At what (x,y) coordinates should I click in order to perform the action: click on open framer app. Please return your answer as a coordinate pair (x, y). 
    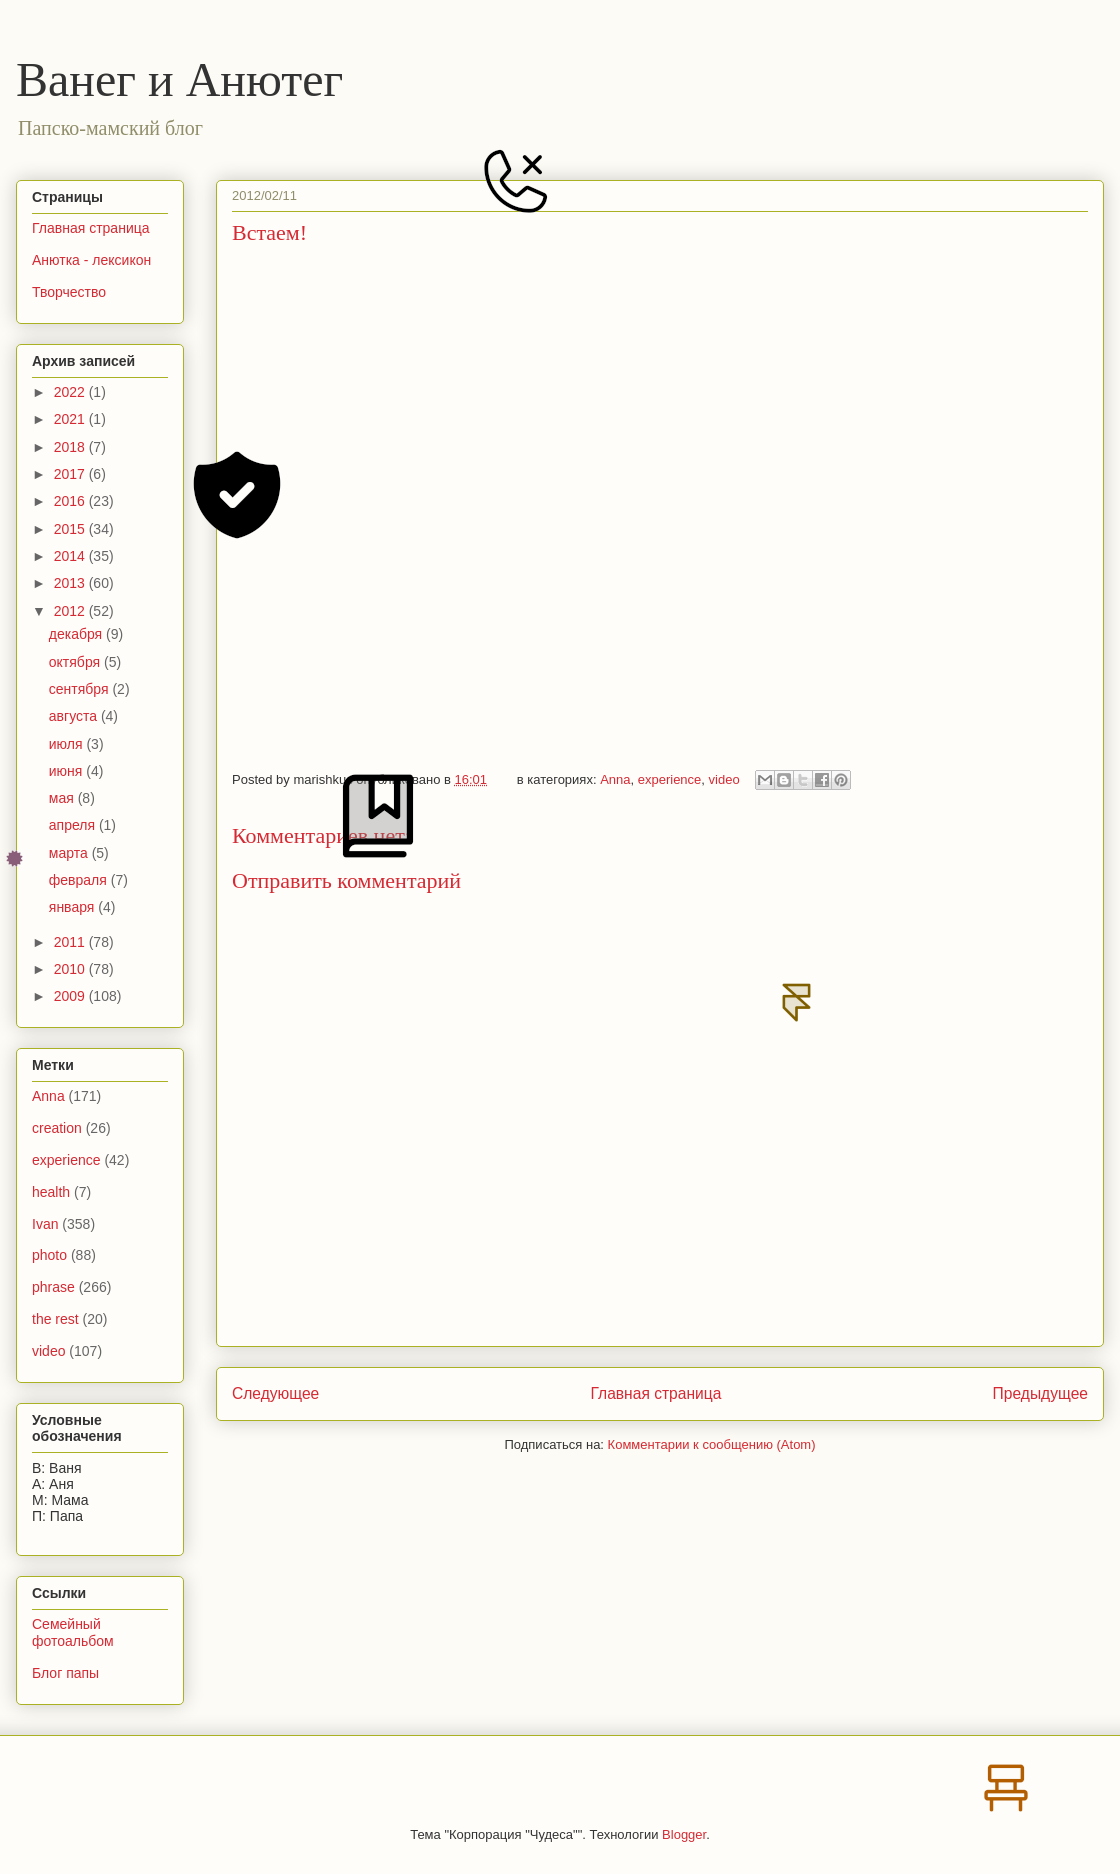
    Looking at the image, I should click on (796, 1000).